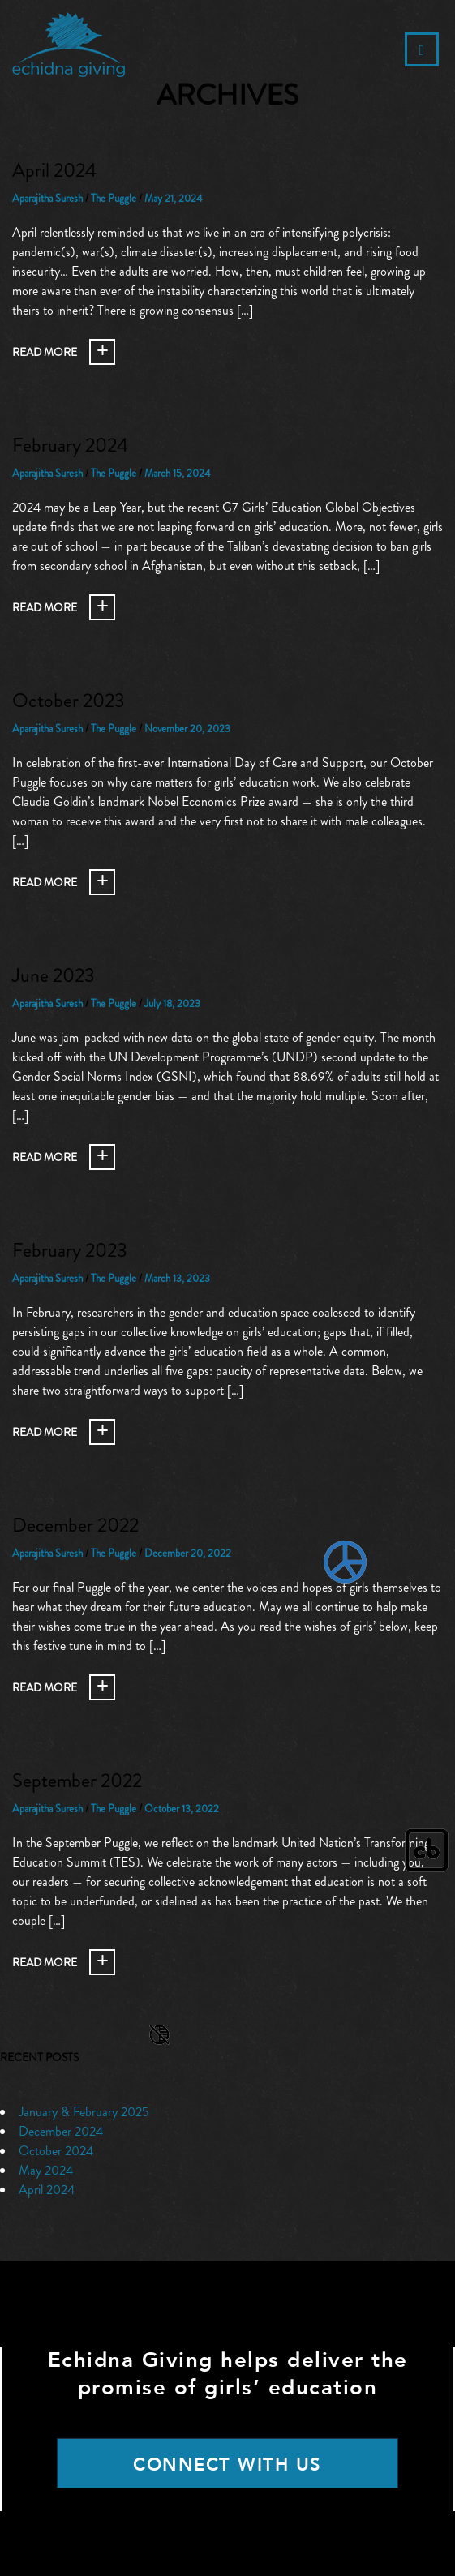 This screenshot has width=455, height=2576. I want to click on disable blur effect, so click(159, 2034).